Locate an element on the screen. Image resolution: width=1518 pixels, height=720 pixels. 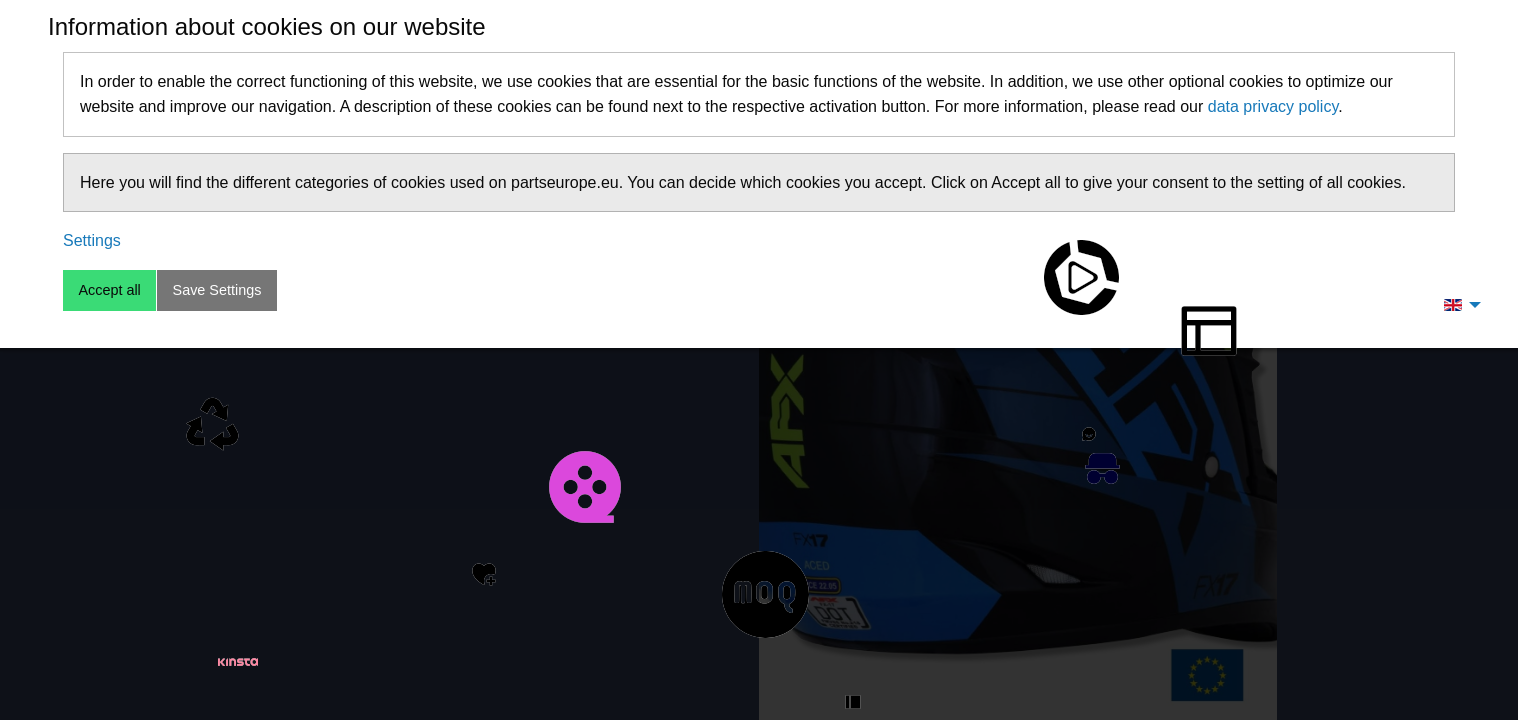
switch to sidebar layout view is located at coordinates (1209, 331).